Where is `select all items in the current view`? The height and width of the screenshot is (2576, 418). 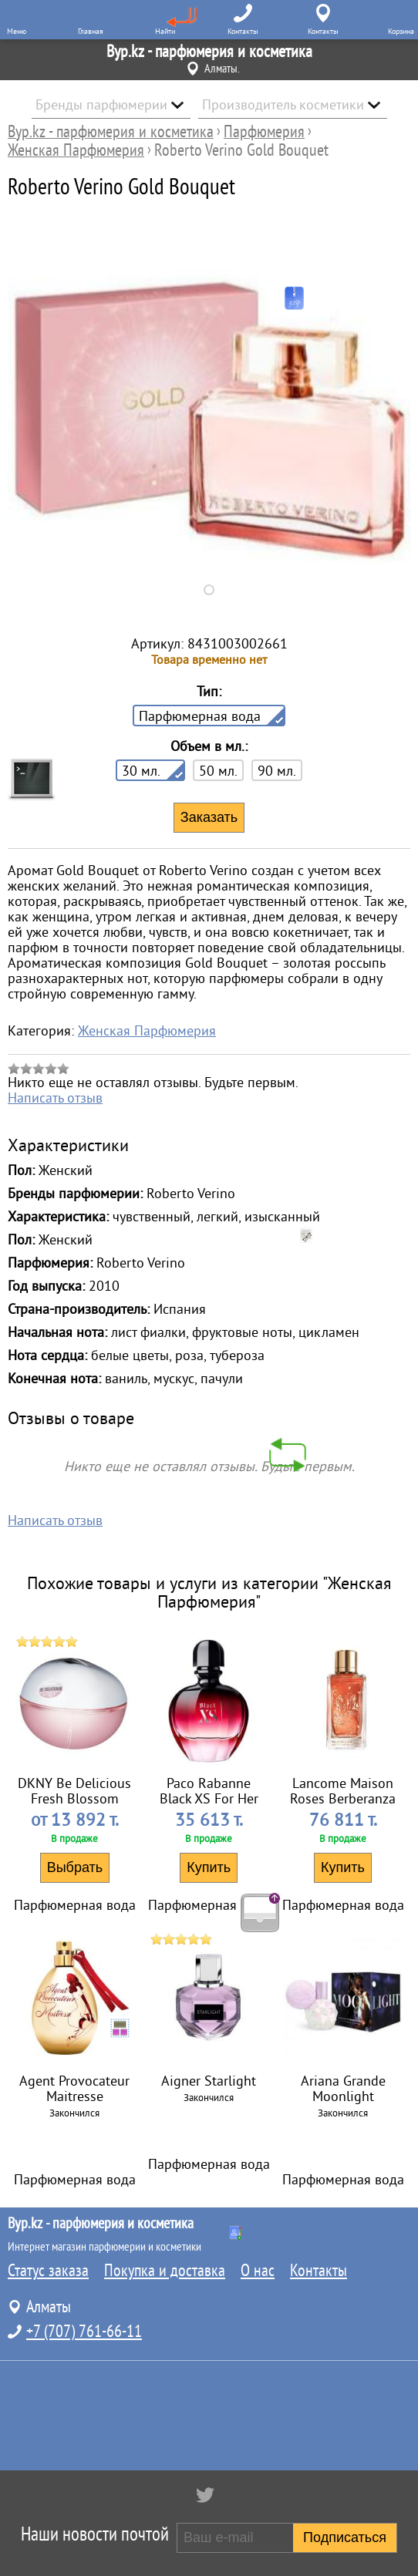
select all items in the current view is located at coordinates (120, 2028).